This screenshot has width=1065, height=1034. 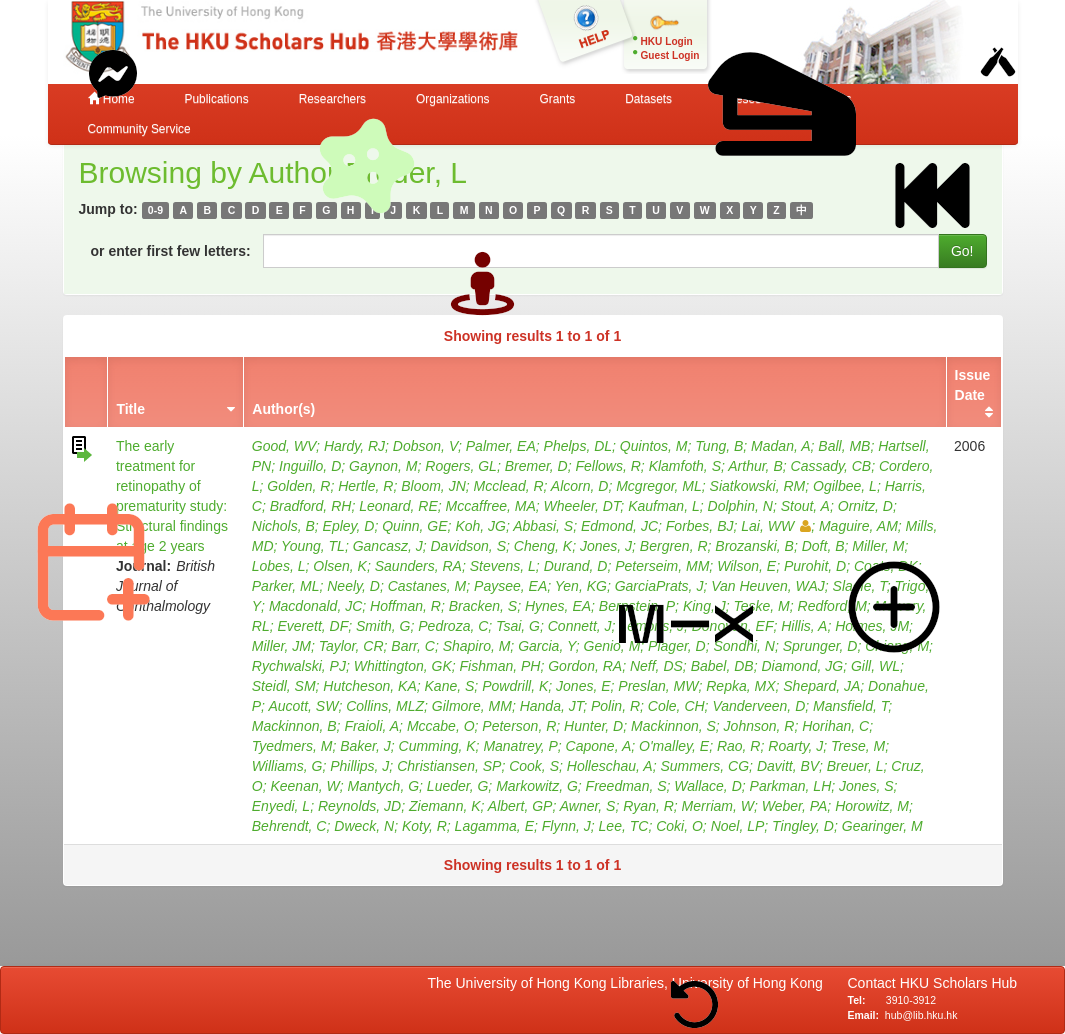 I want to click on access street view mode, so click(x=482, y=283).